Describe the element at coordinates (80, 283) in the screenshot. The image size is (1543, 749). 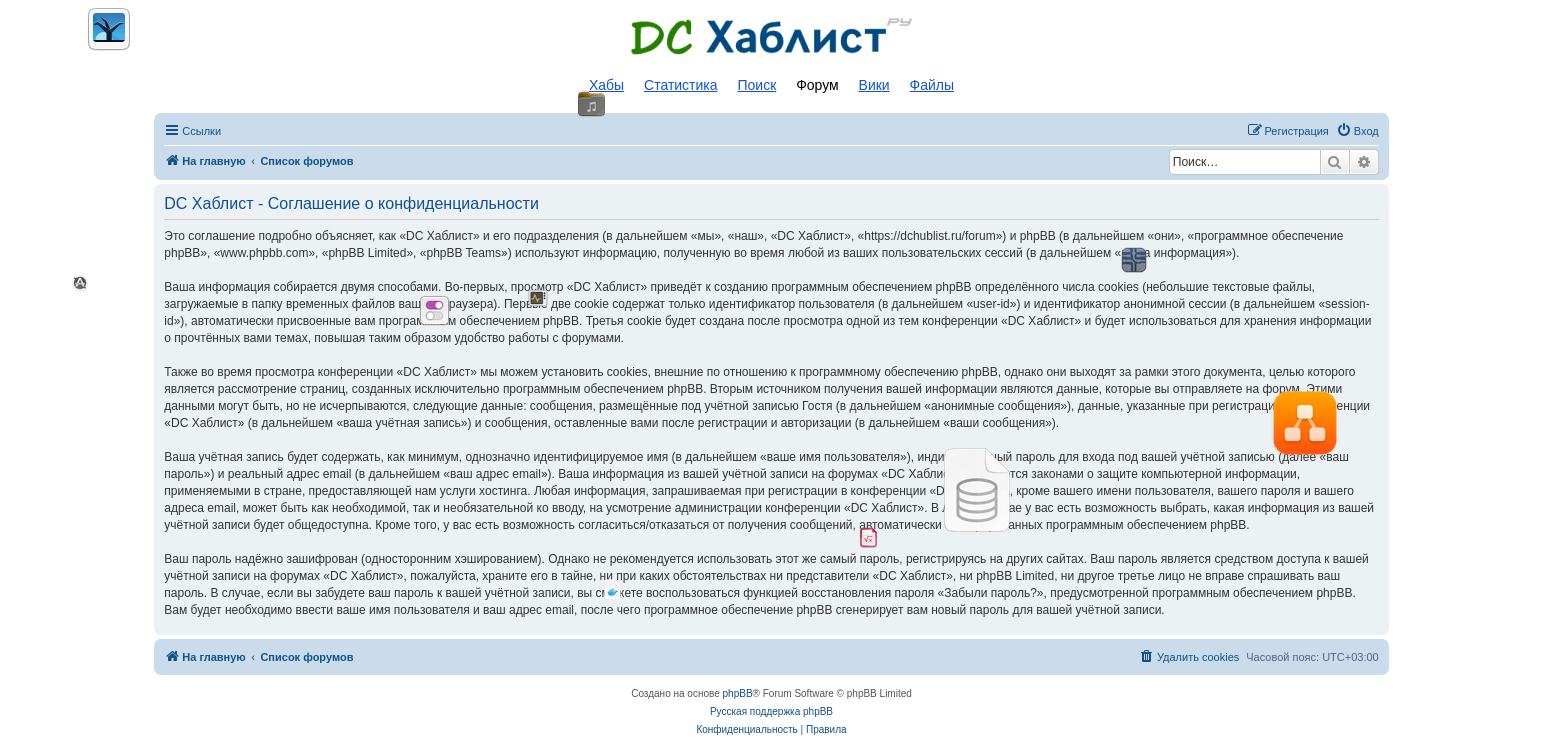
I see `open the software updater application` at that location.